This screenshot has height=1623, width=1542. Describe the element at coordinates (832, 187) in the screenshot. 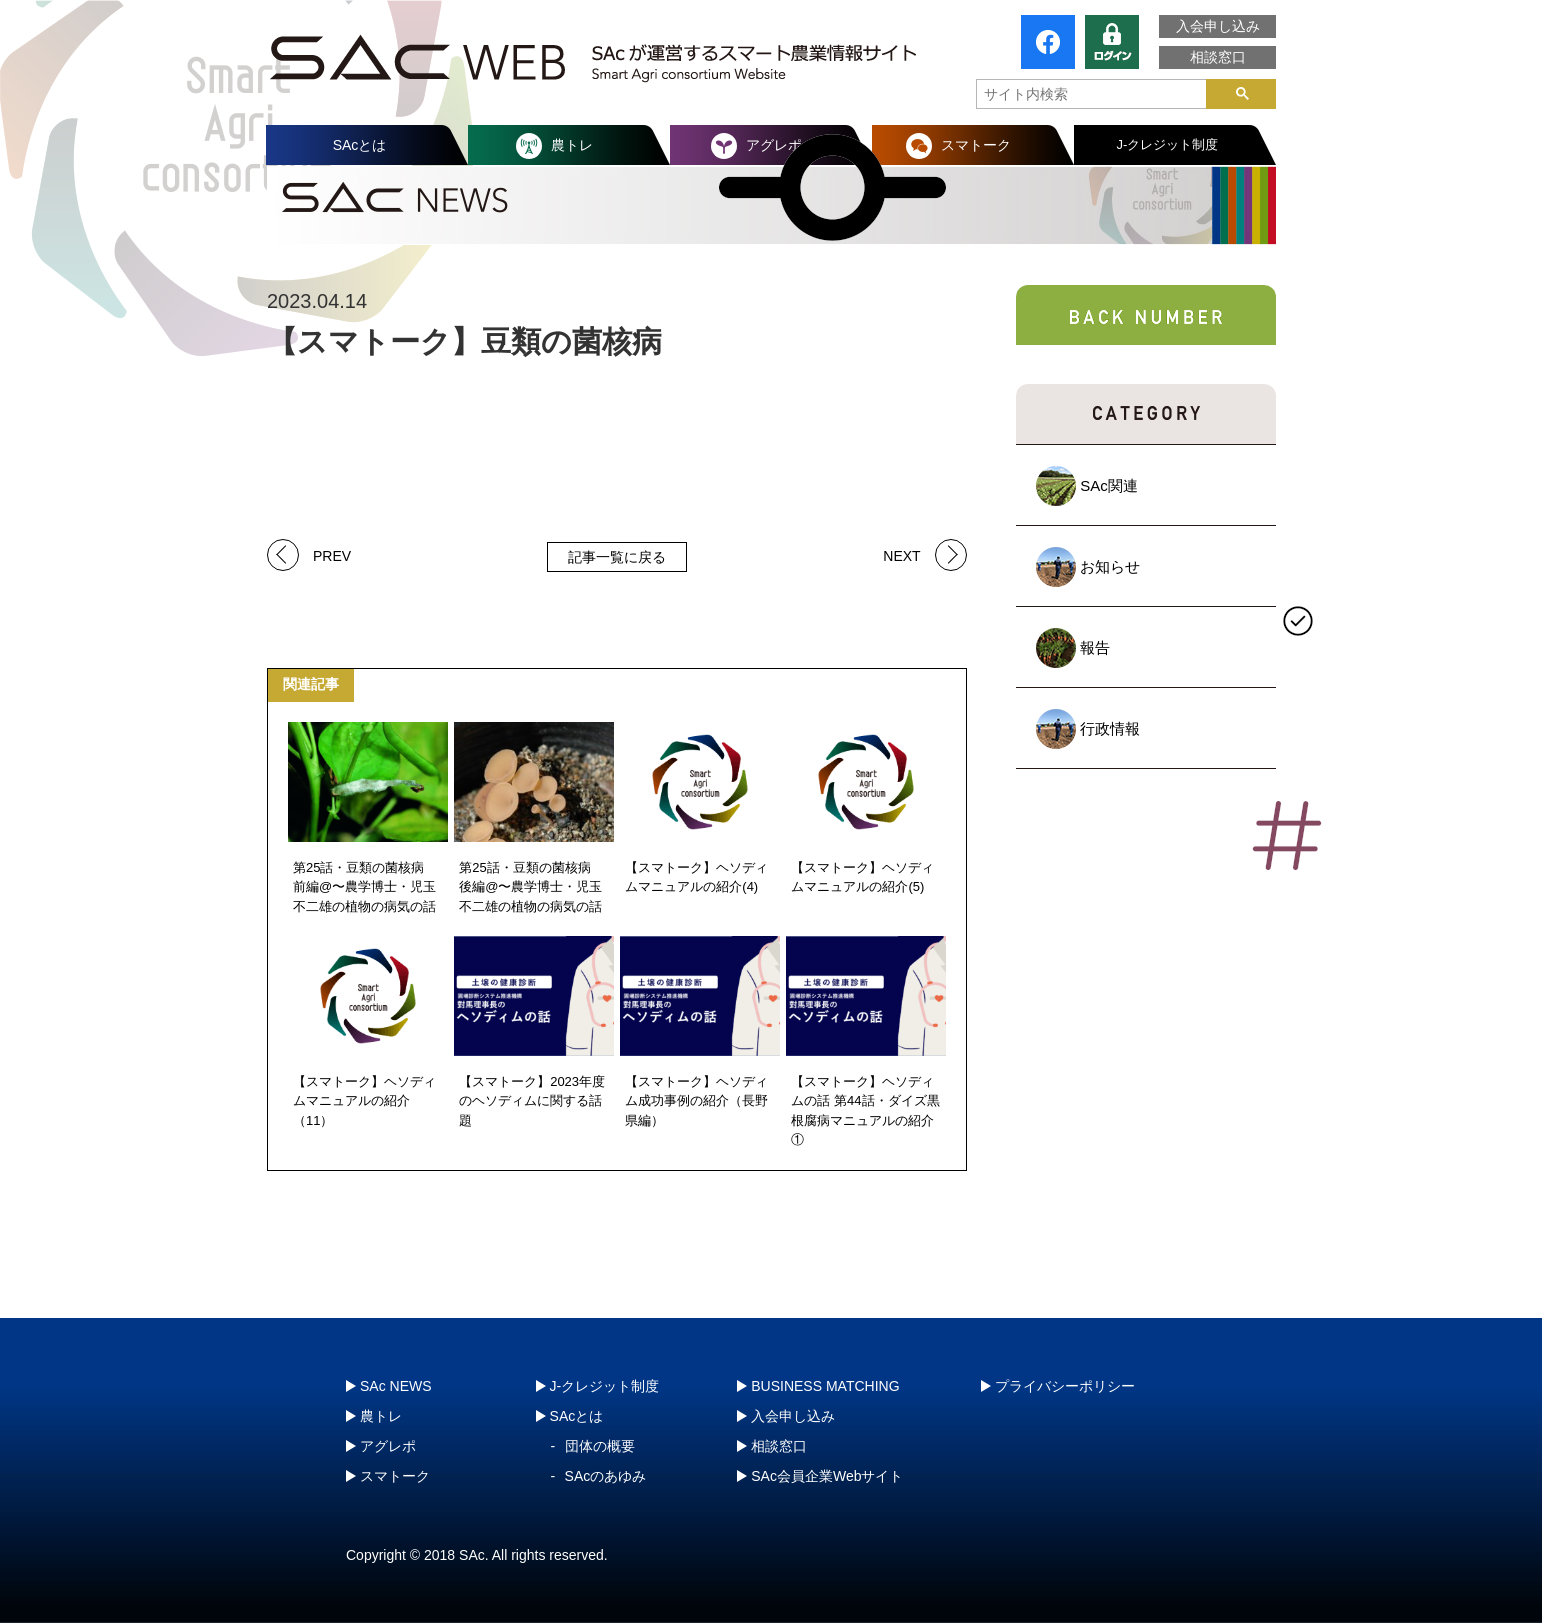

I see `view commit history` at that location.